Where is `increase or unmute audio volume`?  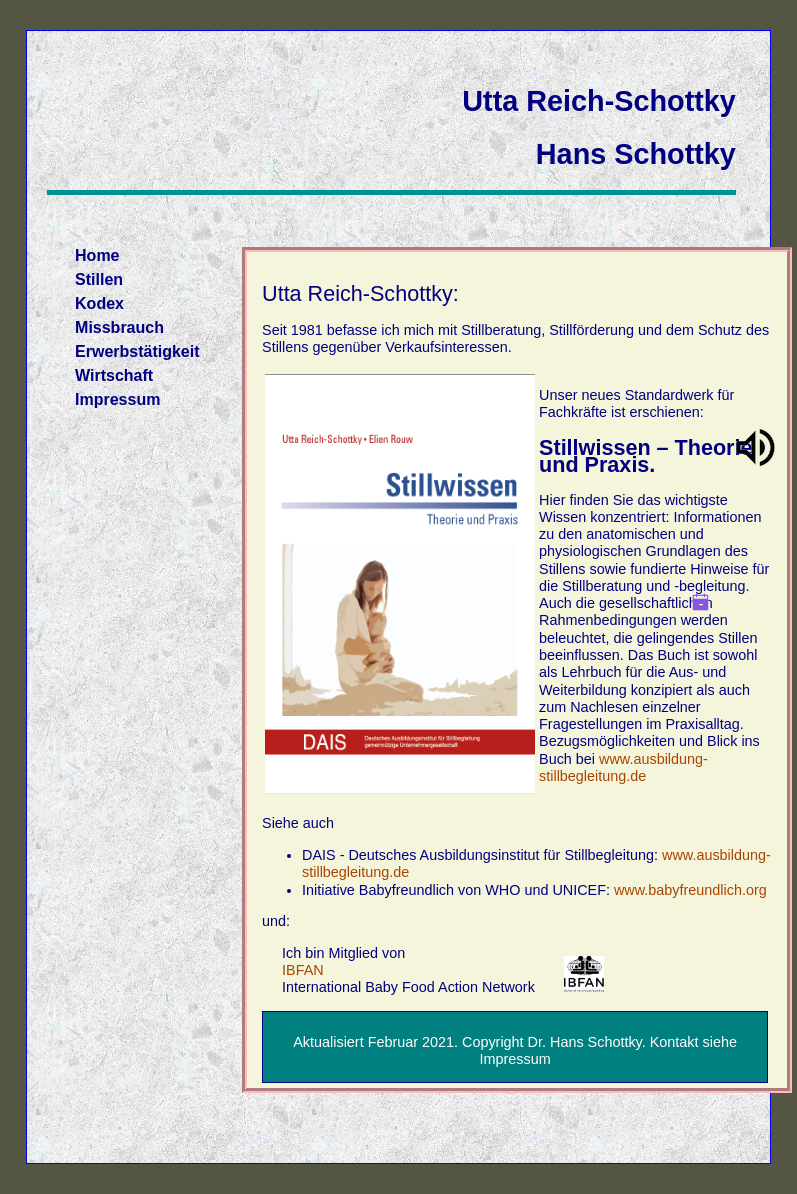 increase or unmute audio volume is located at coordinates (755, 447).